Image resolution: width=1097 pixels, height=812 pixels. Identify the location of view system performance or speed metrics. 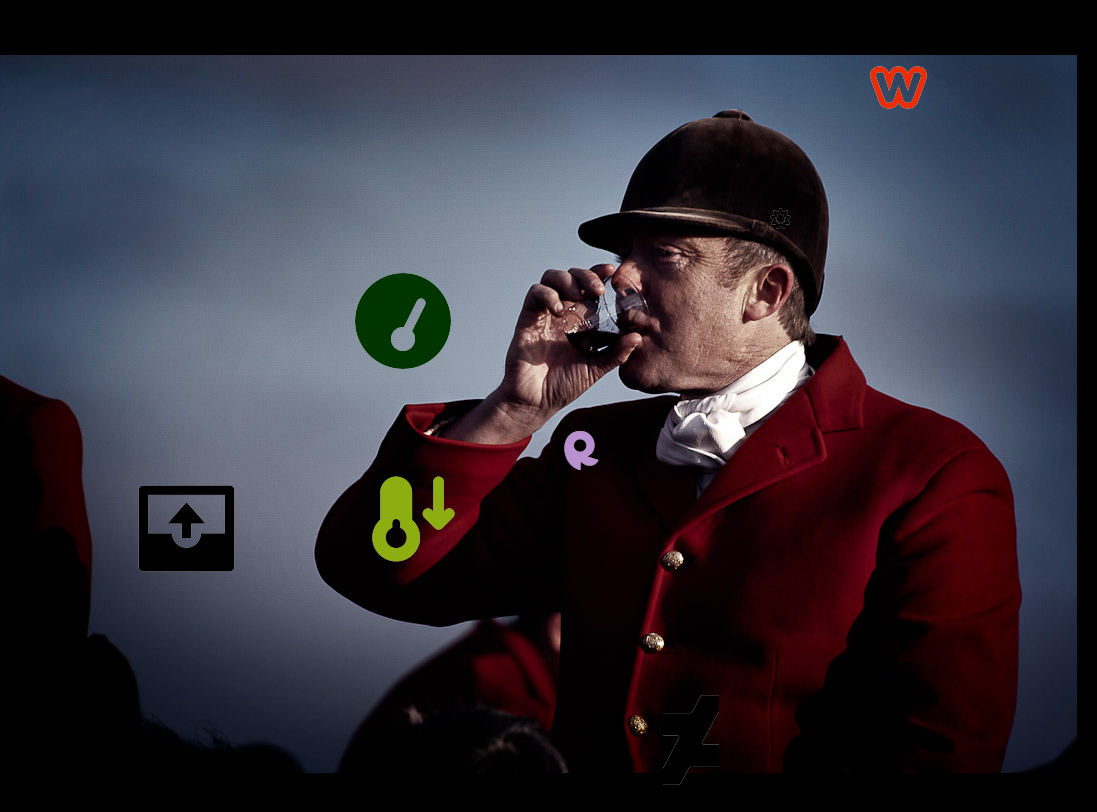
(403, 321).